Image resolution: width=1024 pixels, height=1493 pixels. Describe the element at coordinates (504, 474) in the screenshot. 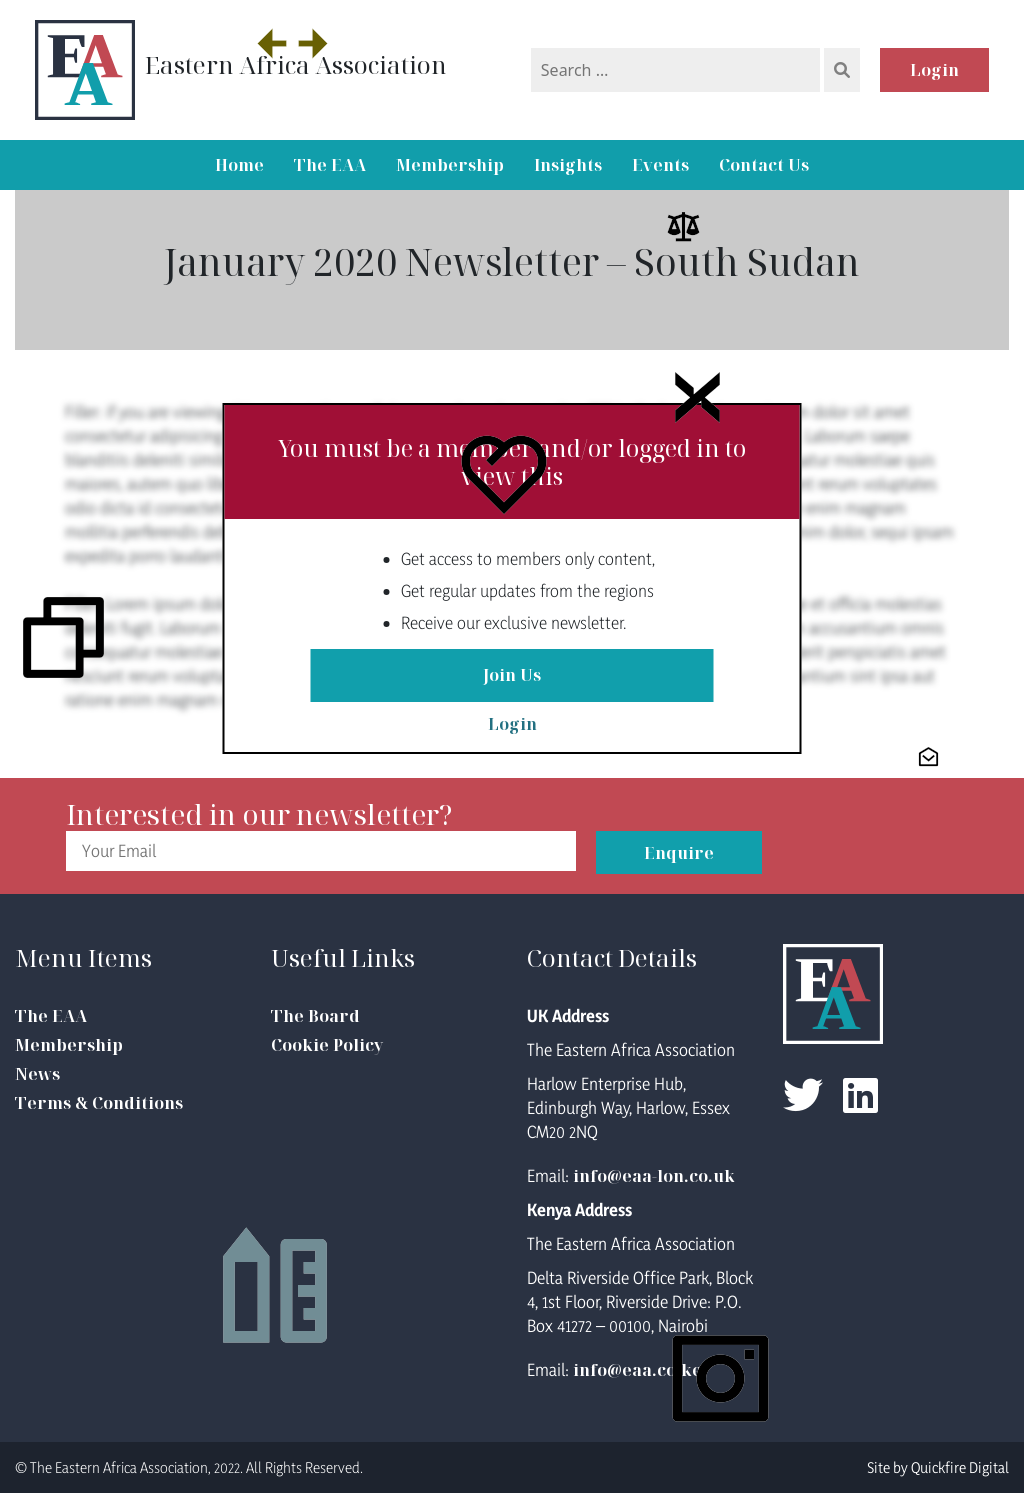

I see `add item to favorites` at that location.